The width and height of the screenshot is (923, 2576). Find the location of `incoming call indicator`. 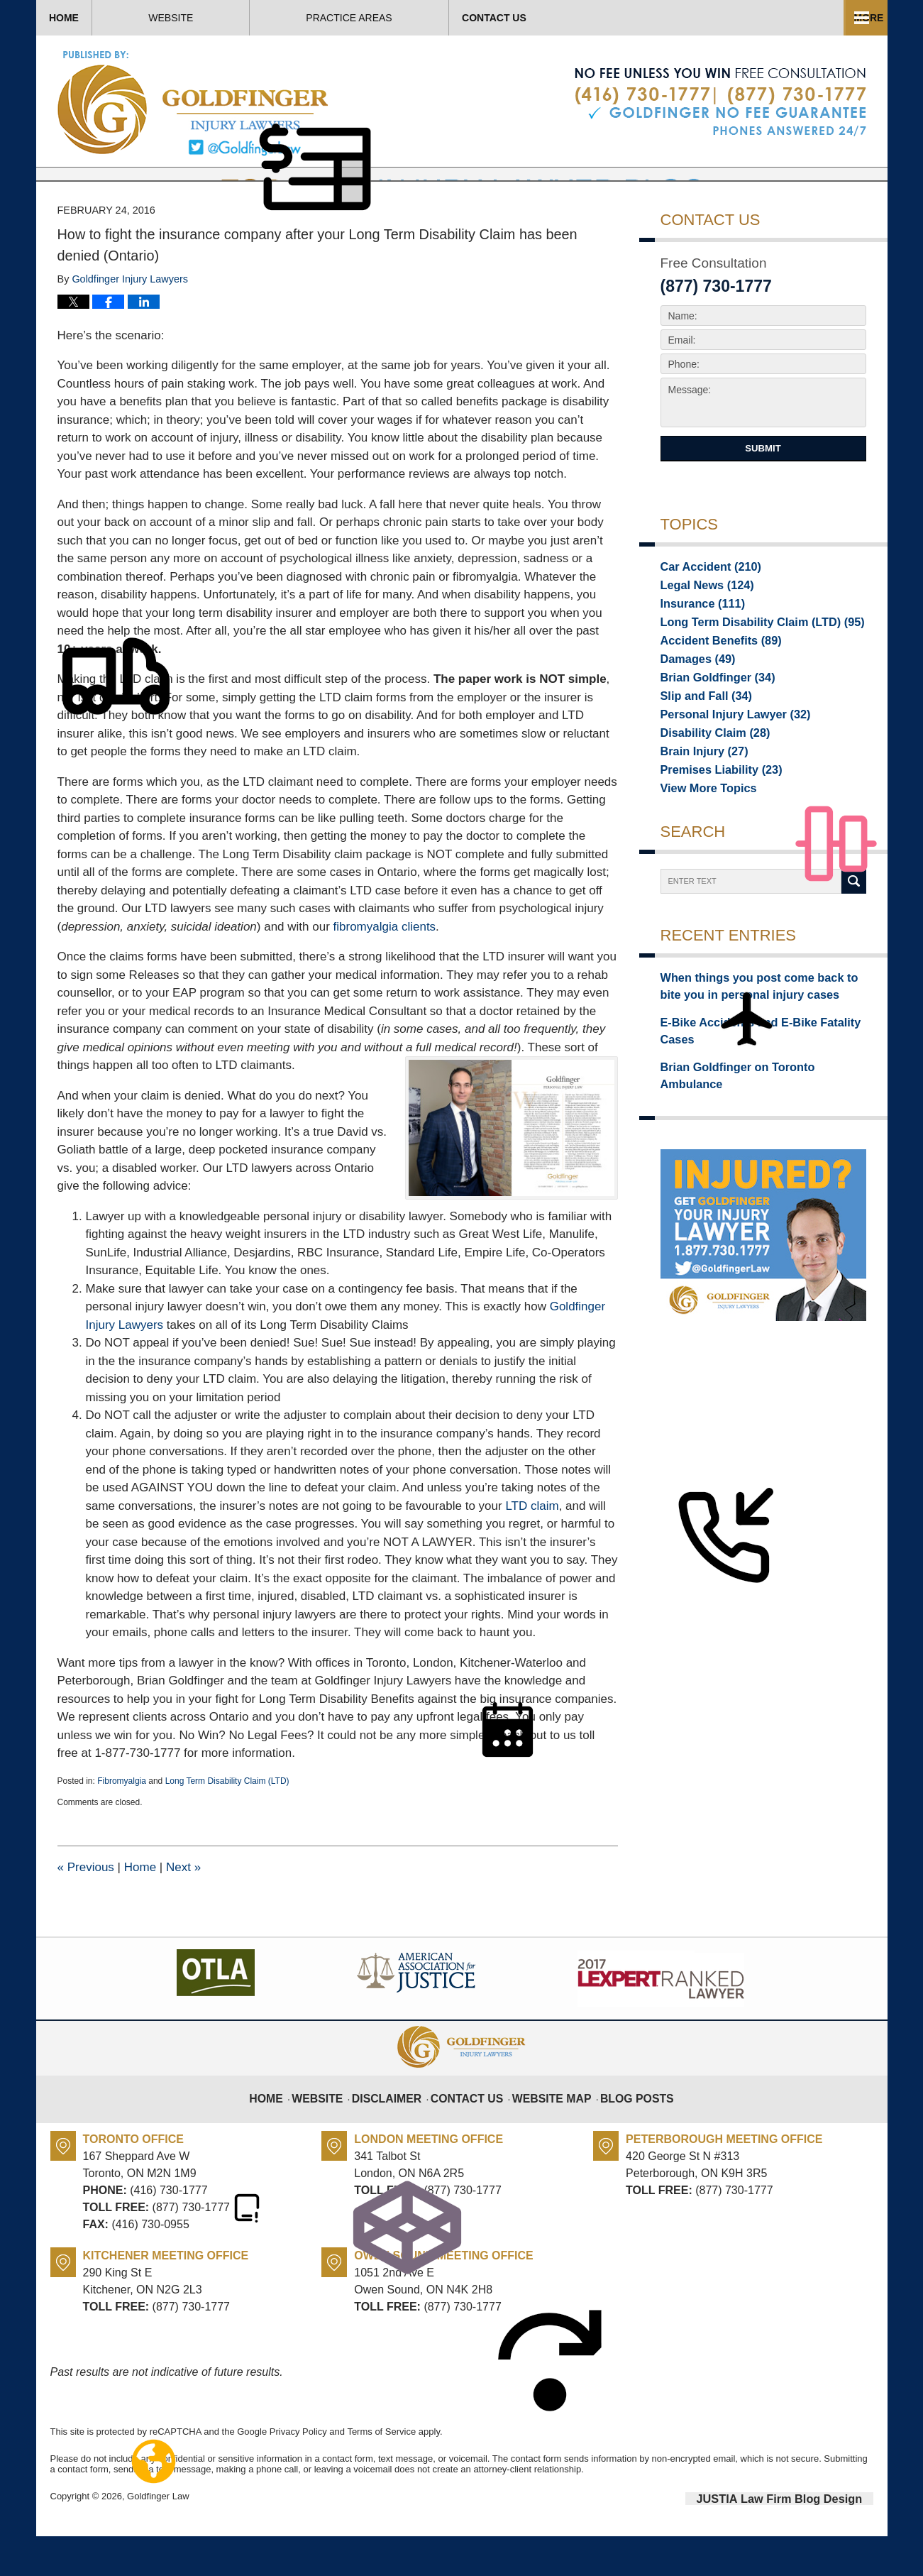

incoming call indicator is located at coordinates (724, 1538).